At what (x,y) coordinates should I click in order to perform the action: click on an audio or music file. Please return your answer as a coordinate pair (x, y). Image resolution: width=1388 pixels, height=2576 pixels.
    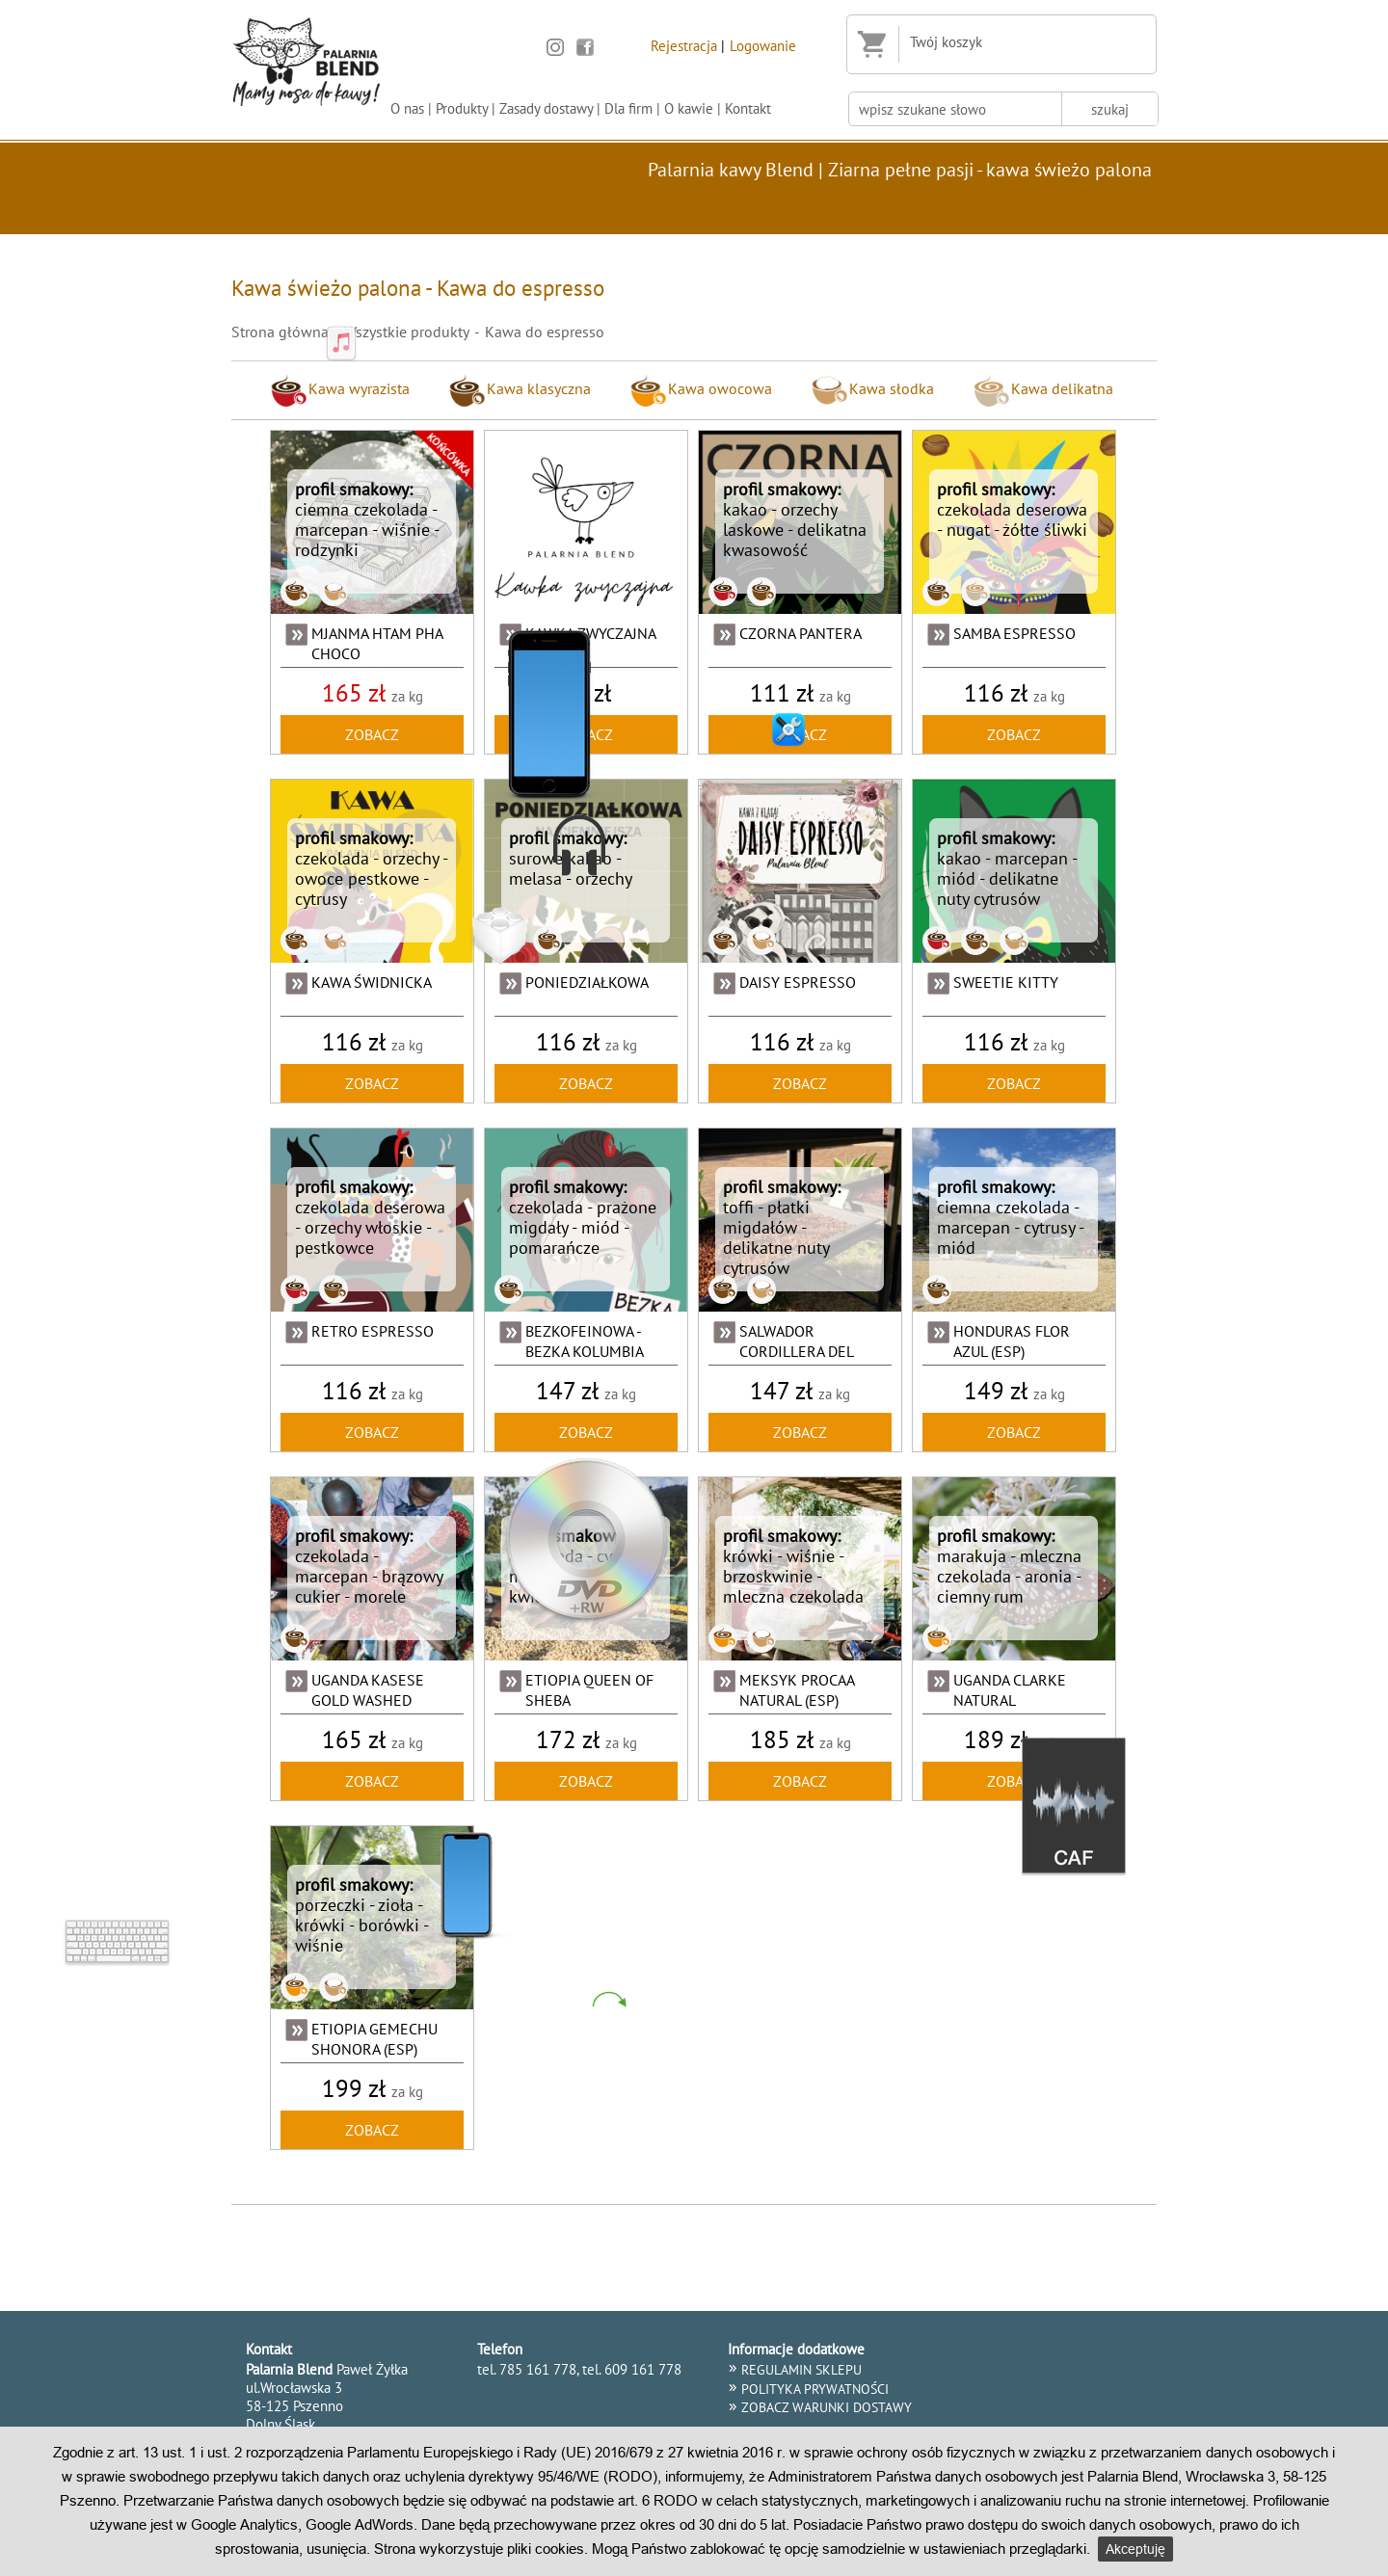
    Looking at the image, I should click on (341, 343).